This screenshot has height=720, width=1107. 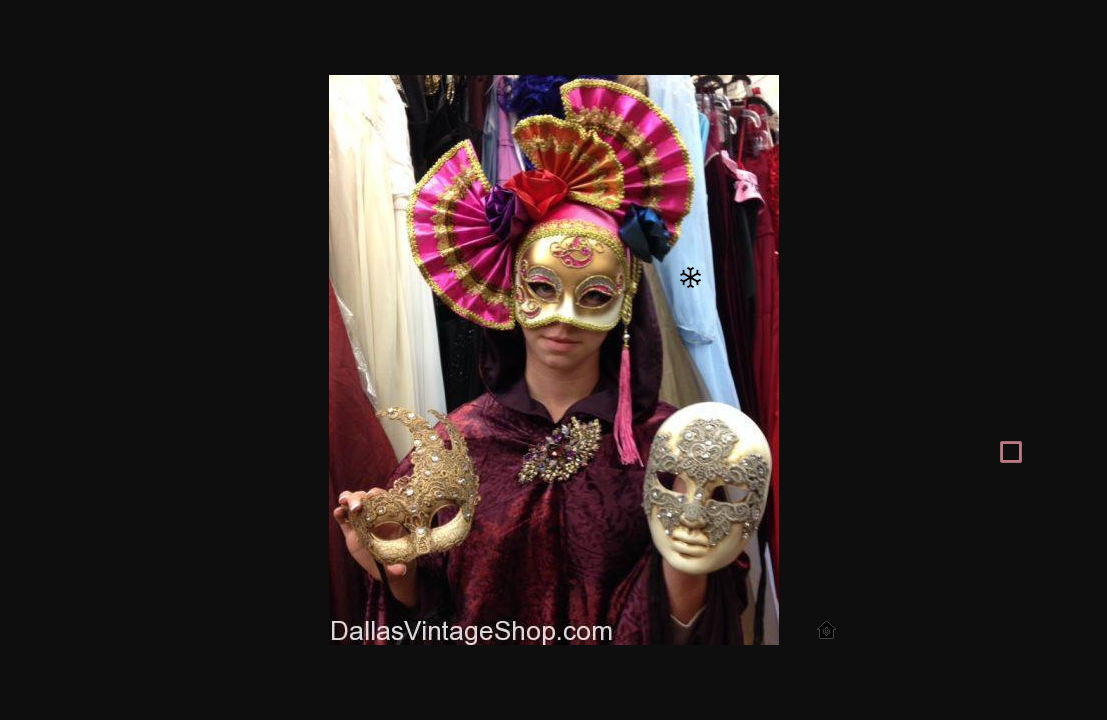 What do you see at coordinates (826, 630) in the screenshot?
I see `access home or house settings` at bounding box center [826, 630].